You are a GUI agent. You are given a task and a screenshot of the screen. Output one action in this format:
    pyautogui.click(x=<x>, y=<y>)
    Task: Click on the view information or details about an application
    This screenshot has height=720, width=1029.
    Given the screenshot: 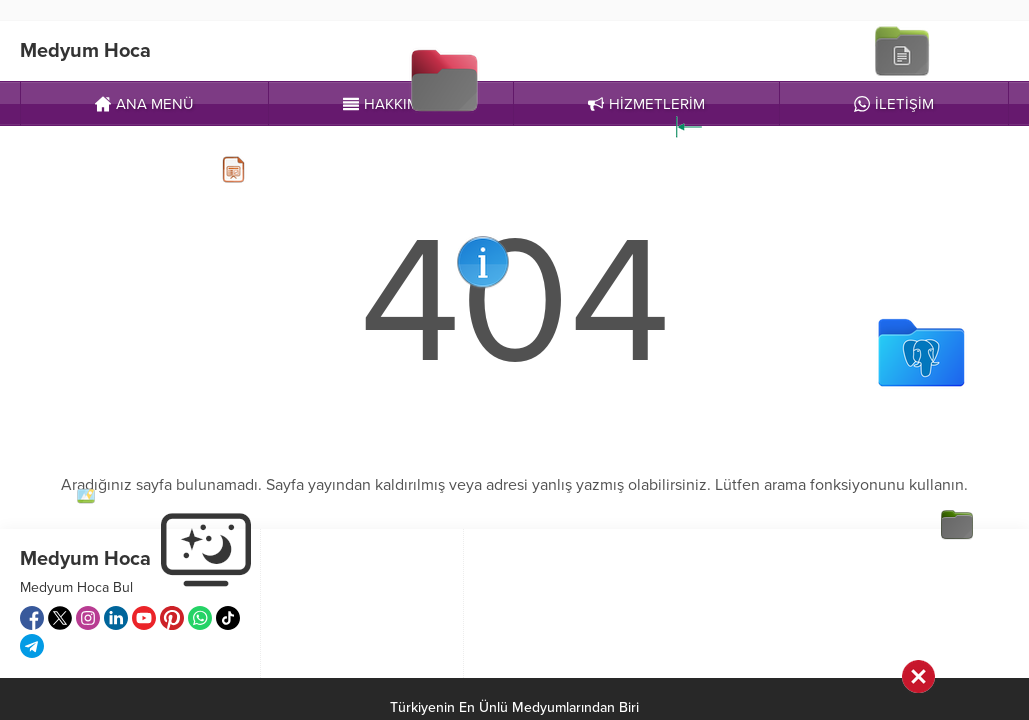 What is the action you would take?
    pyautogui.click(x=483, y=262)
    